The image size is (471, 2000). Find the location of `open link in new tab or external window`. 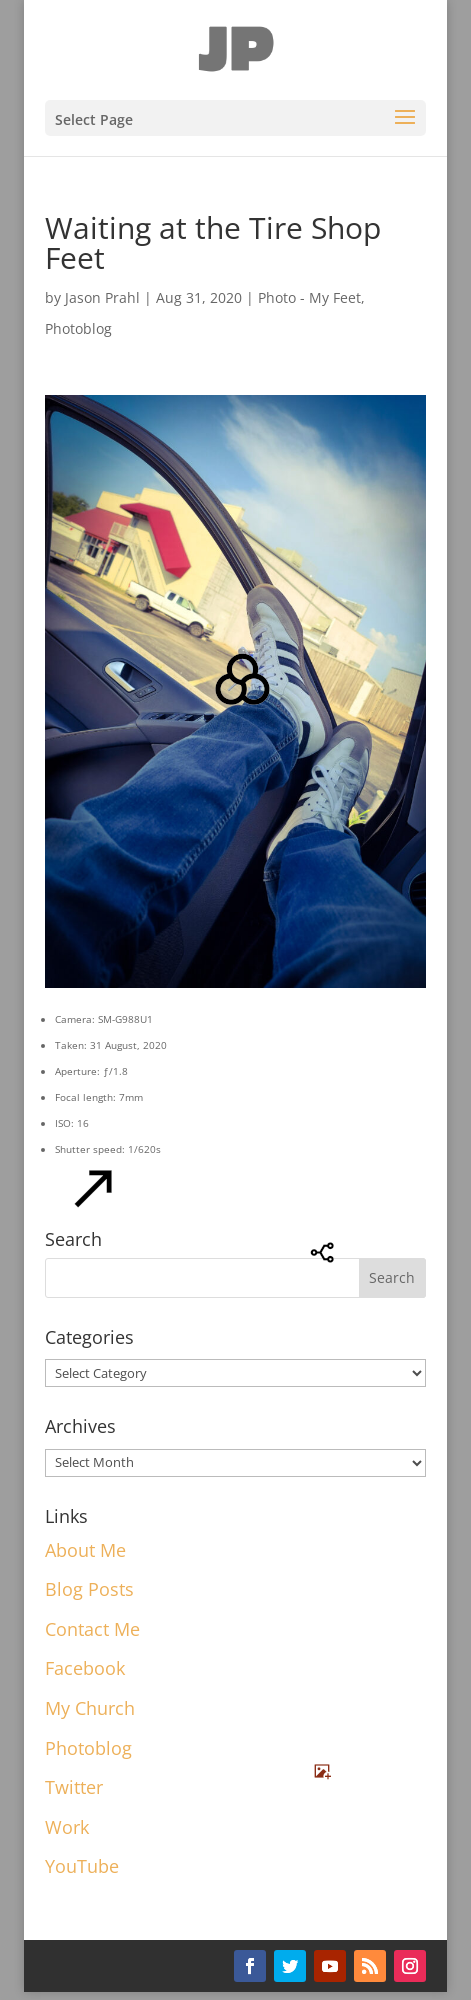

open link in new tab or external window is located at coordinates (94, 1188).